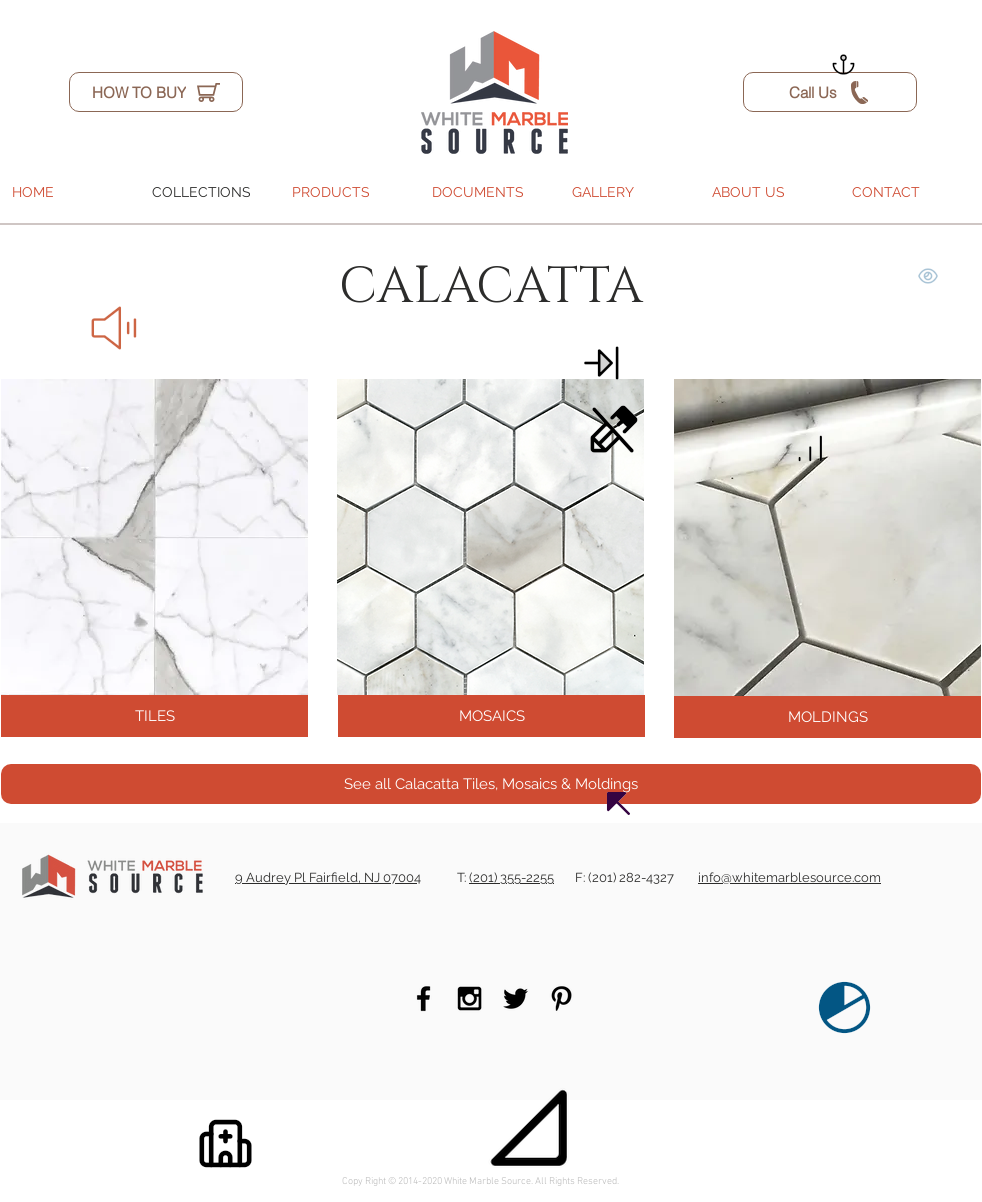 Image resolution: width=982 pixels, height=1202 pixels. Describe the element at coordinates (823, 441) in the screenshot. I see `indicates medium cellular signal strength` at that location.